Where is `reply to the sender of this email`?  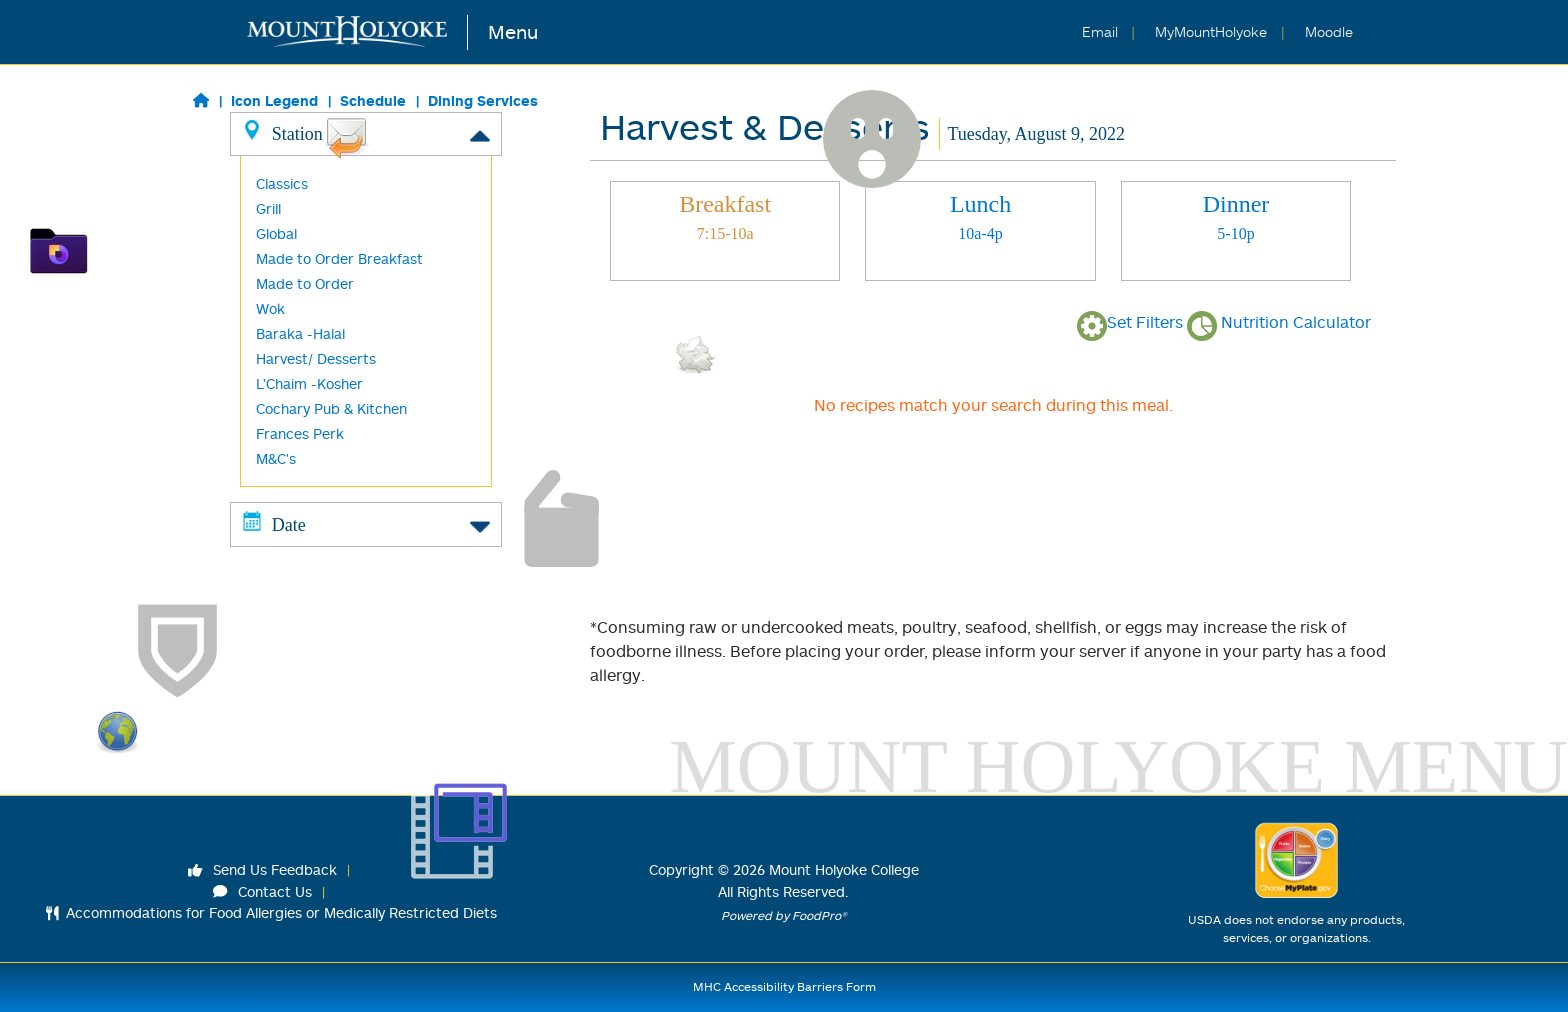 reply to the sender of this email is located at coordinates (346, 134).